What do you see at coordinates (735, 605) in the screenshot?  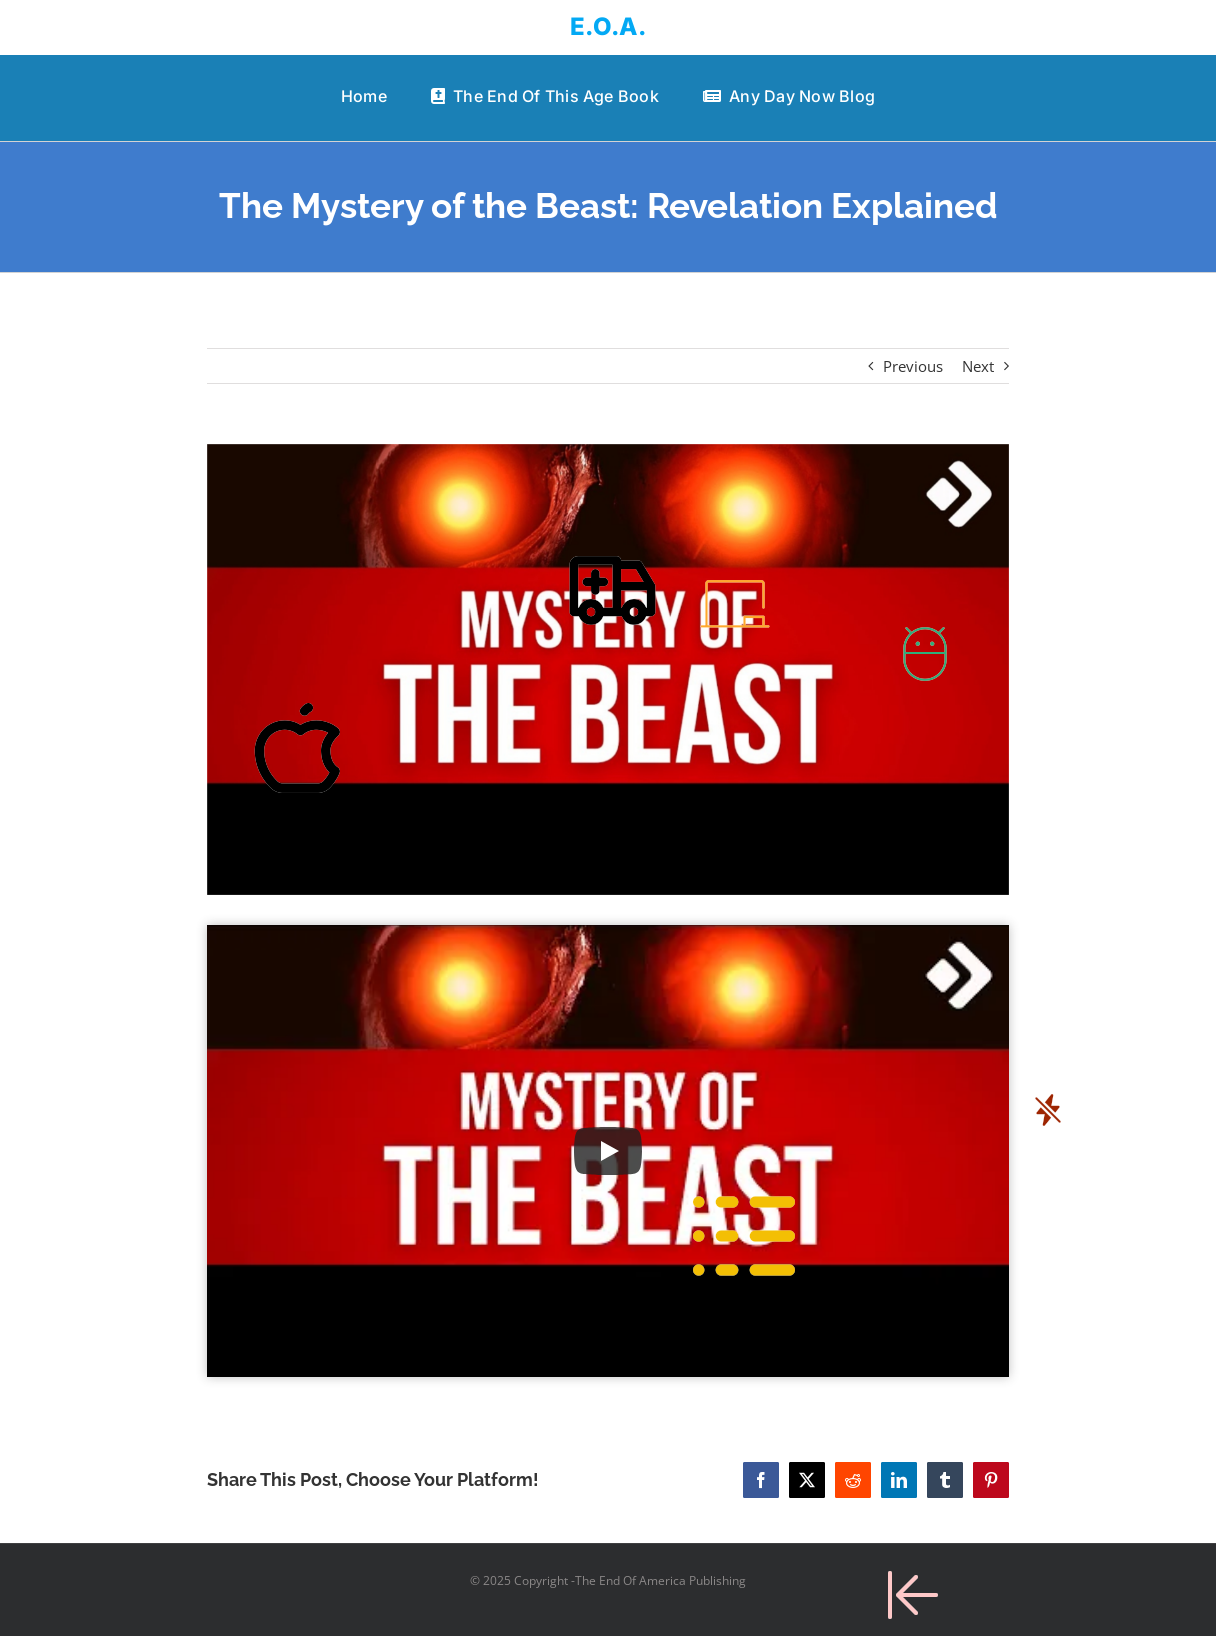 I see `access whiteboard or presentation mode` at bounding box center [735, 605].